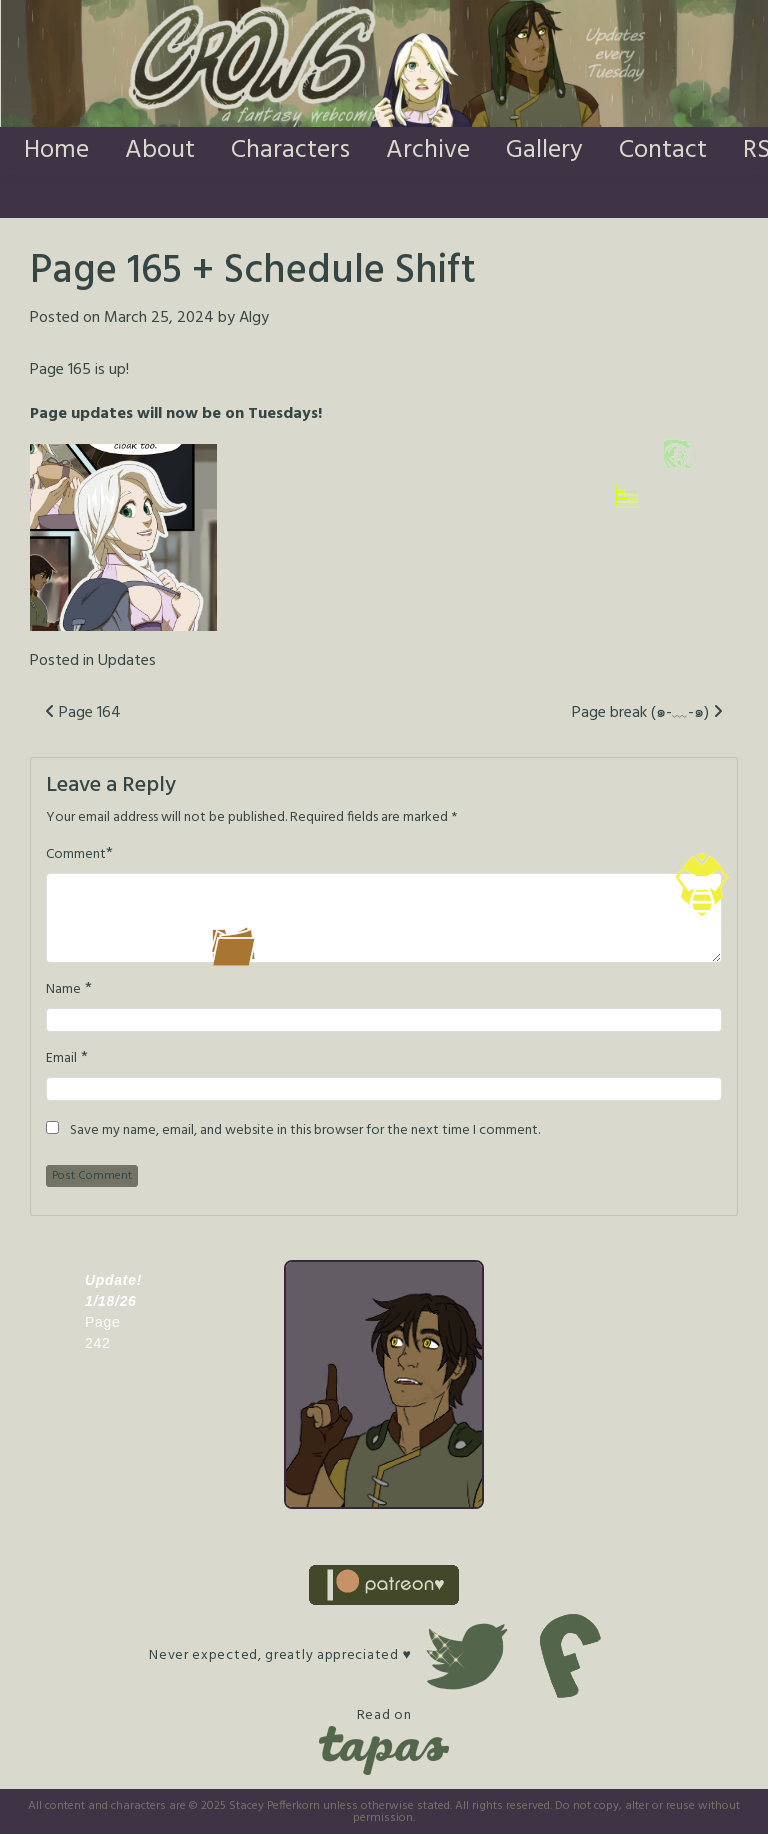  What do you see at coordinates (233, 947) in the screenshot?
I see `folder containing multiple files or documents` at bounding box center [233, 947].